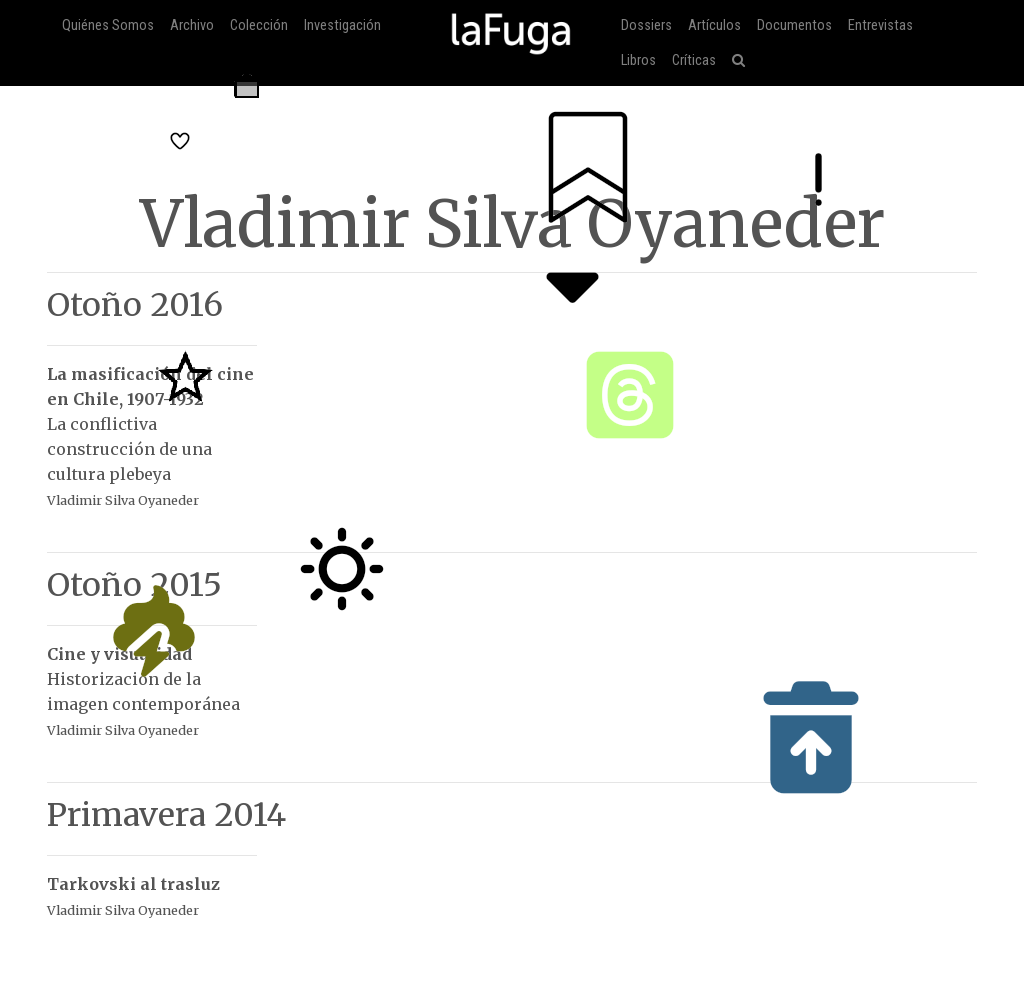  I want to click on expand a dropdown menu, so click(572, 285).